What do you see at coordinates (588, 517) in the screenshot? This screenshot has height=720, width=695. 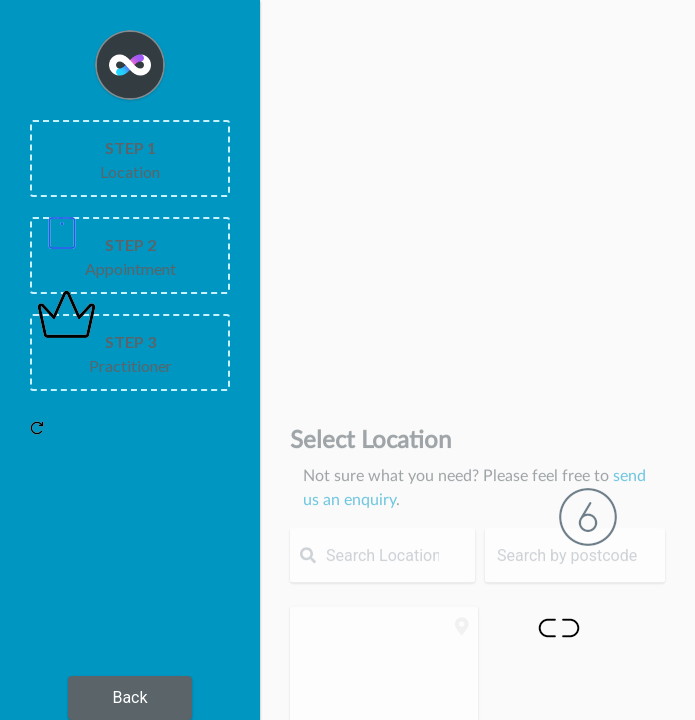 I see `indicates step 6 in a multi-step process` at bounding box center [588, 517].